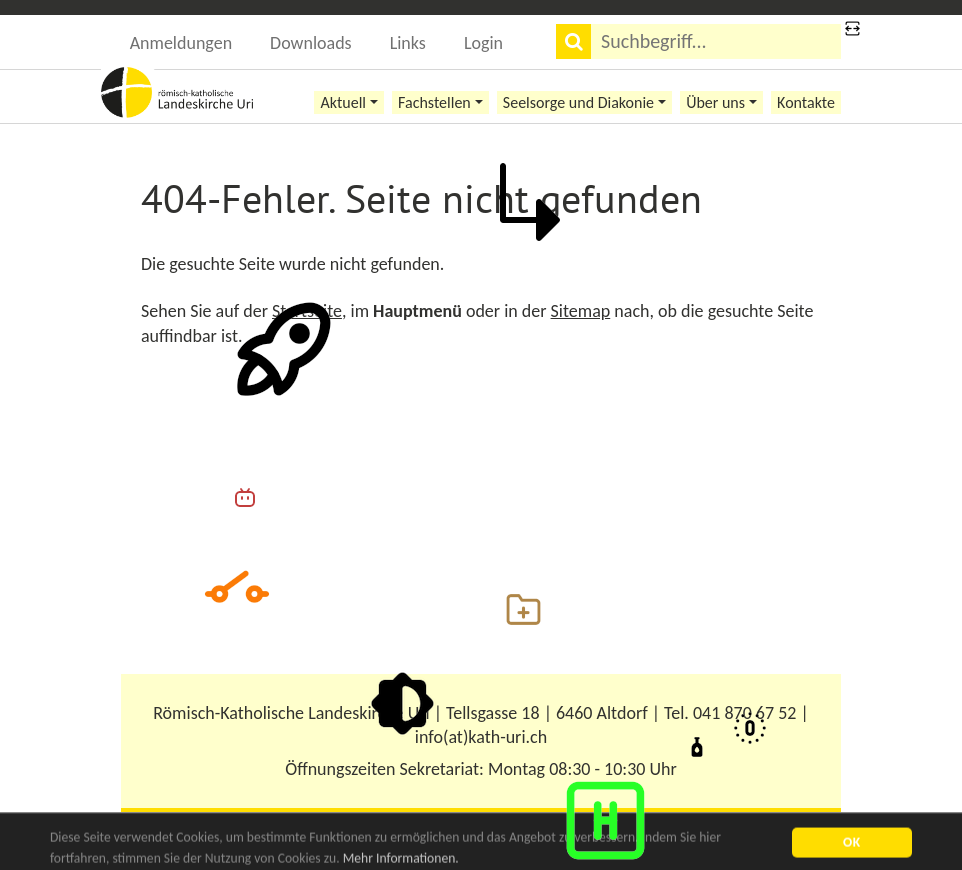  What do you see at coordinates (402, 703) in the screenshot?
I see `adjust screen brightness settings` at bounding box center [402, 703].